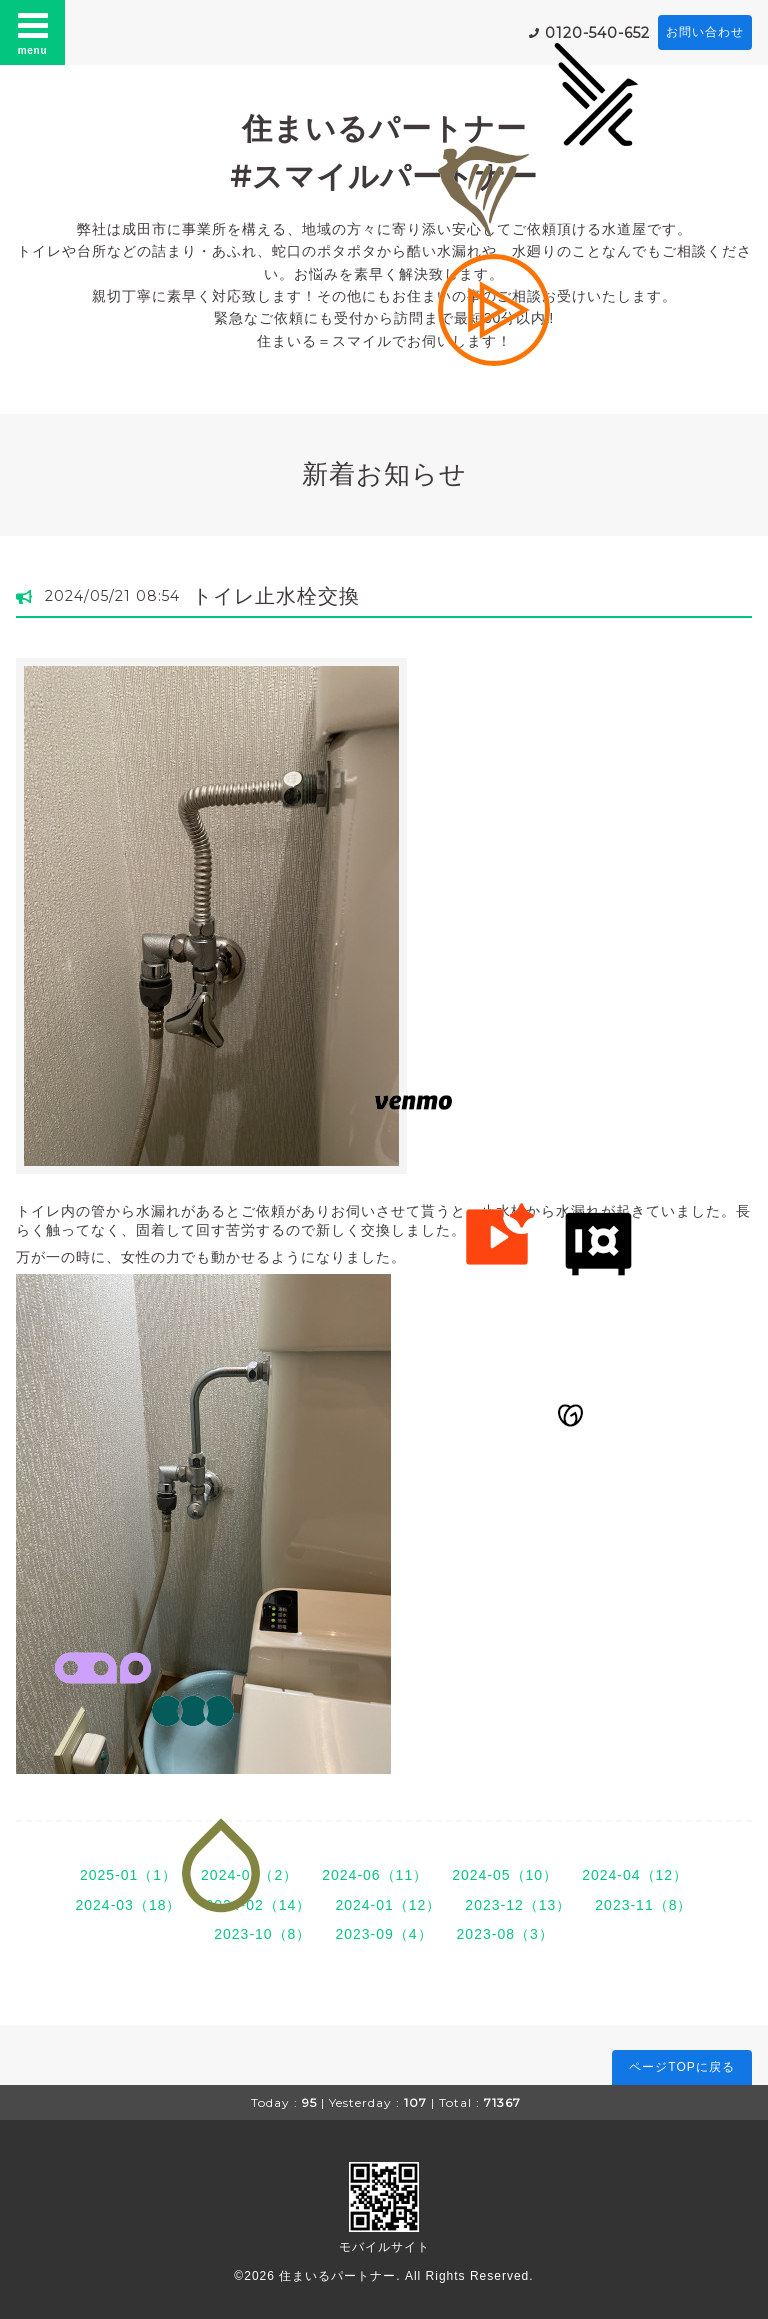 This screenshot has width=768, height=2319. What do you see at coordinates (483, 191) in the screenshot?
I see `open the Ryanair app` at bounding box center [483, 191].